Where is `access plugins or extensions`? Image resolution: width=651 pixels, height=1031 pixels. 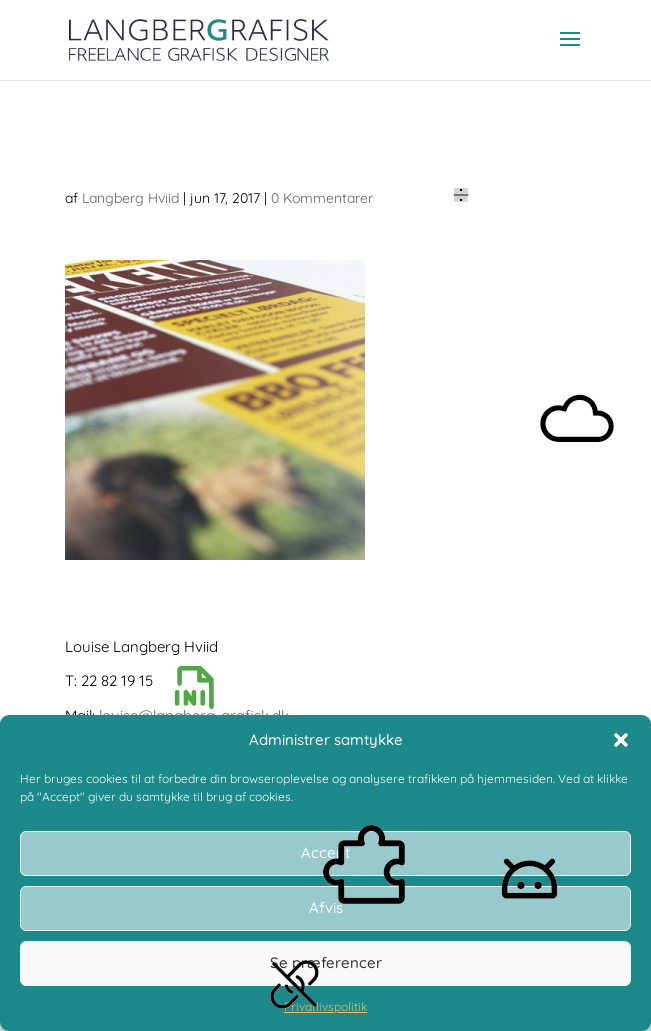
access plugins or extensions is located at coordinates (368, 867).